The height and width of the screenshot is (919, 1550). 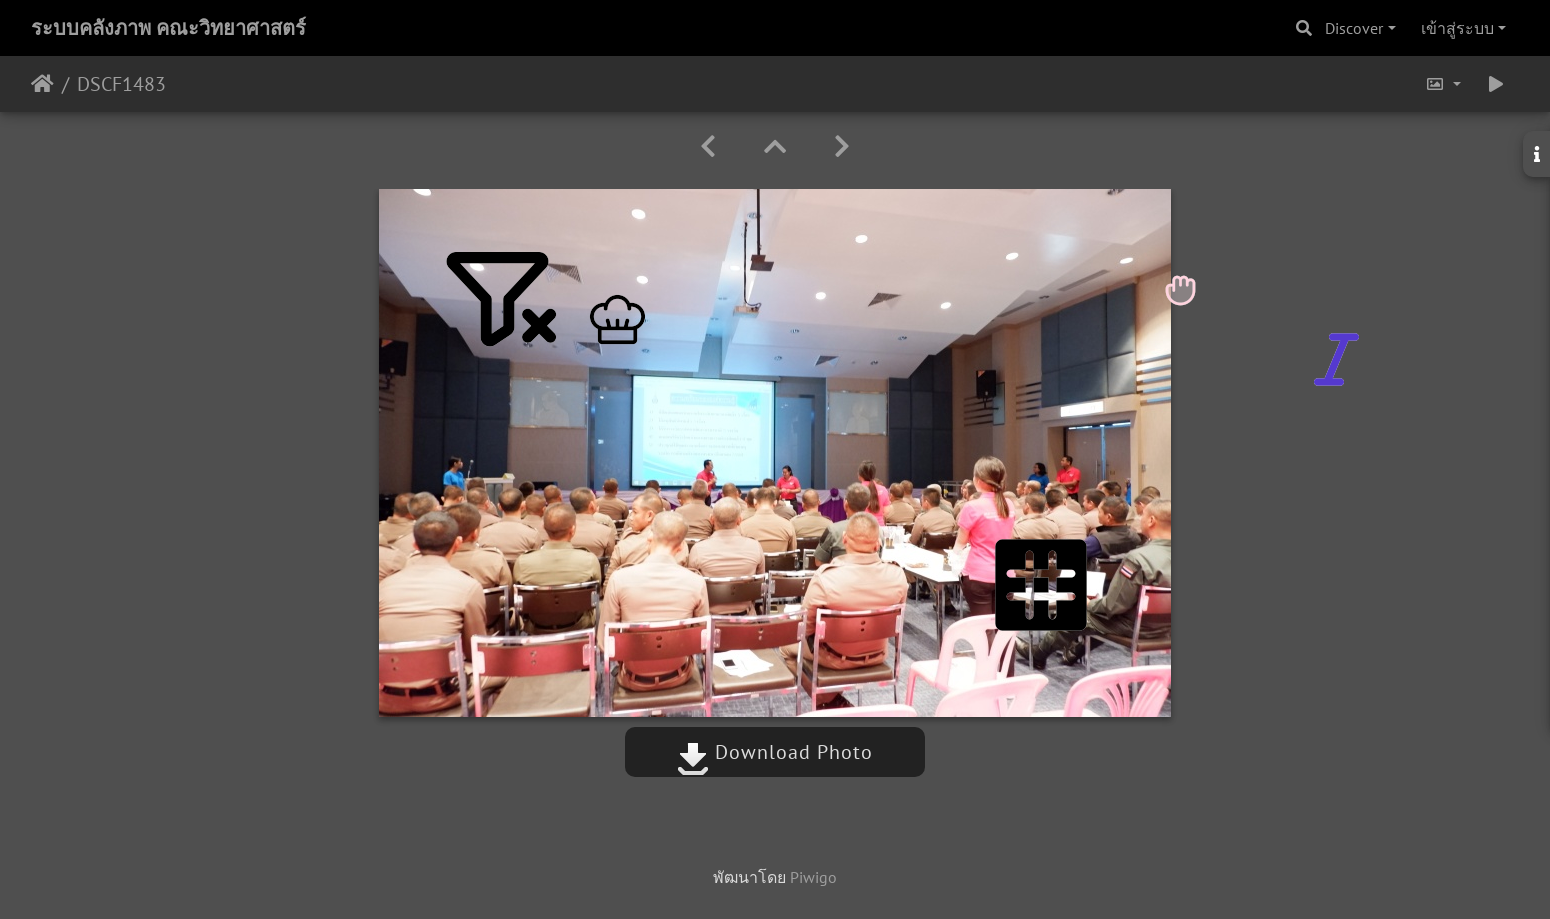 I want to click on drag to reposition an element, so click(x=1180, y=286).